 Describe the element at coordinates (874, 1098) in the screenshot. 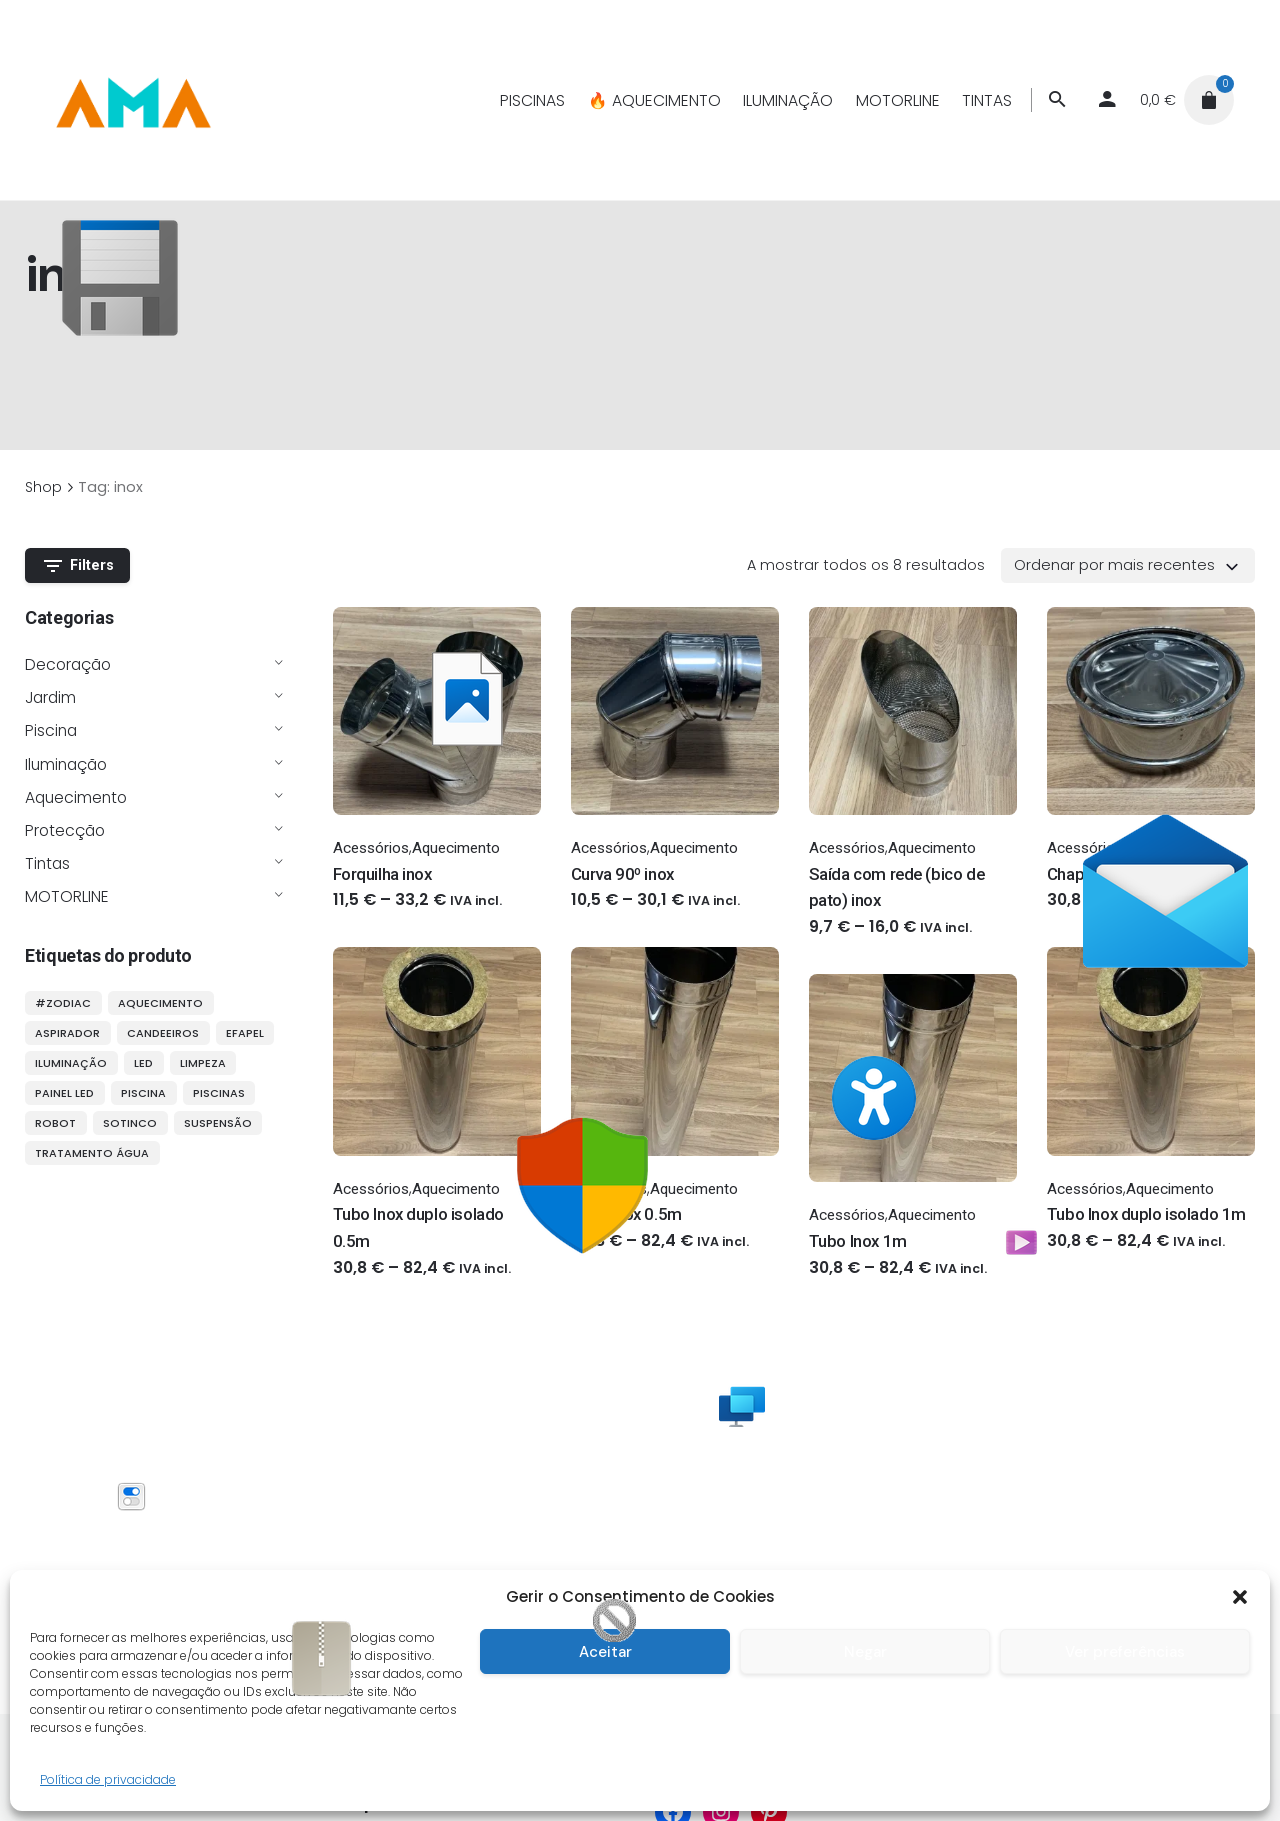

I see `access accessibility settings` at that location.